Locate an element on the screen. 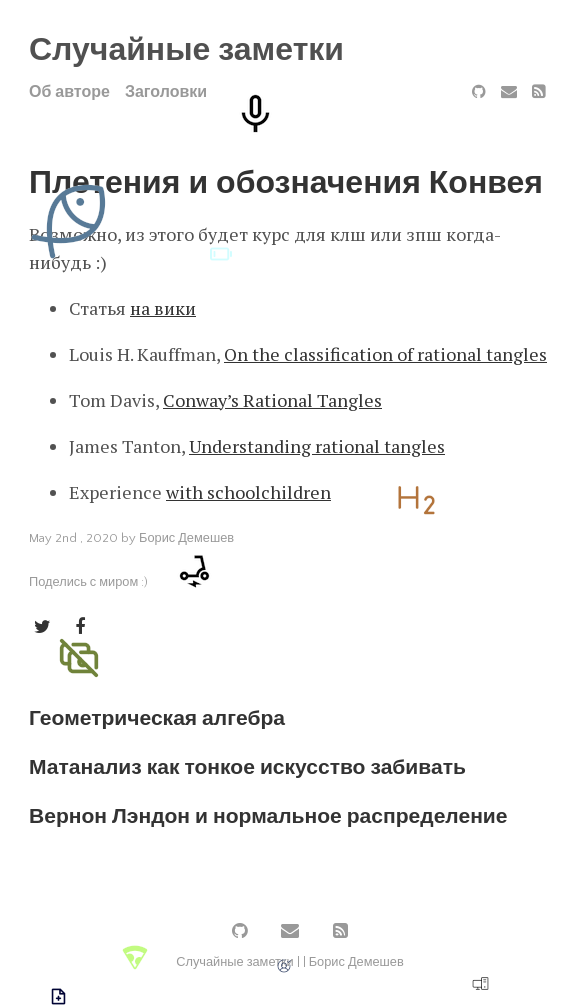 The height and width of the screenshot is (1008, 580). indicates low battery level is located at coordinates (221, 254).